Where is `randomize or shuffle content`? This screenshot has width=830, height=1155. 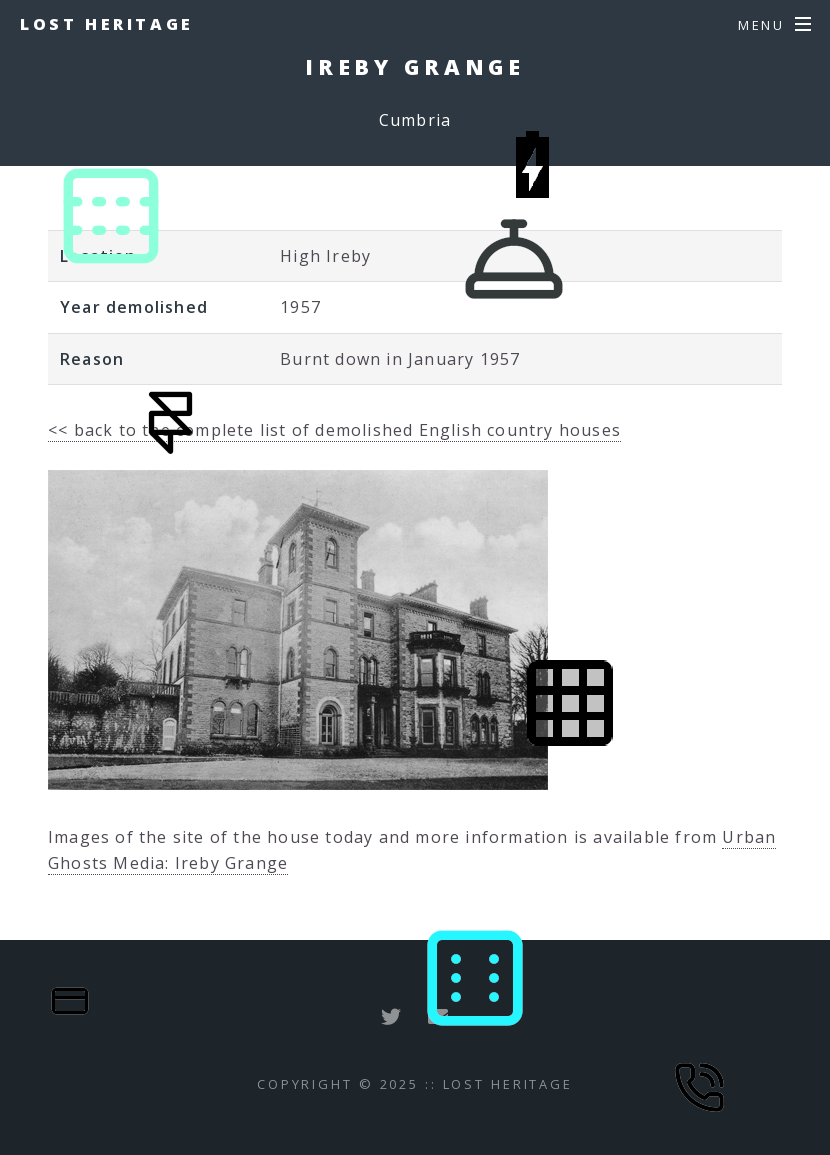 randomize or shuffle content is located at coordinates (475, 978).